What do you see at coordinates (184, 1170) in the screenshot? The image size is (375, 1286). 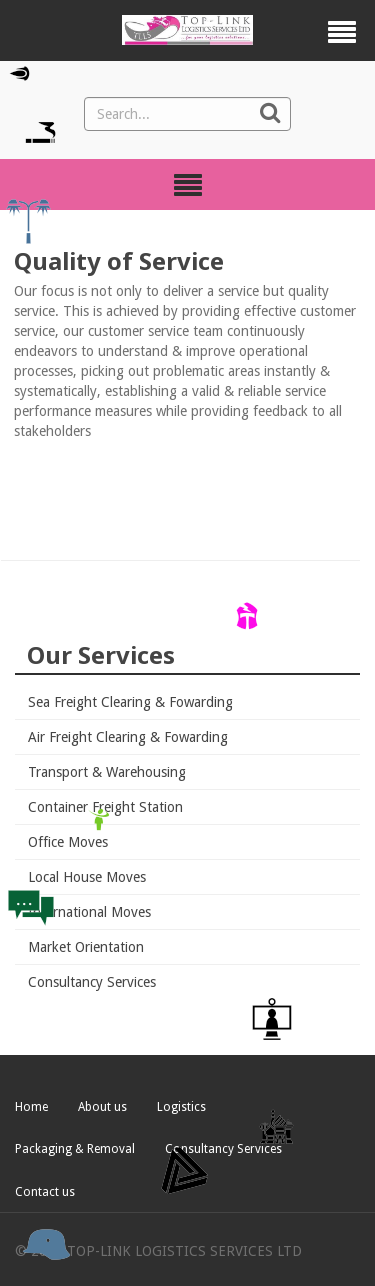 I see `indicates an impossible object or paradox concept` at bounding box center [184, 1170].